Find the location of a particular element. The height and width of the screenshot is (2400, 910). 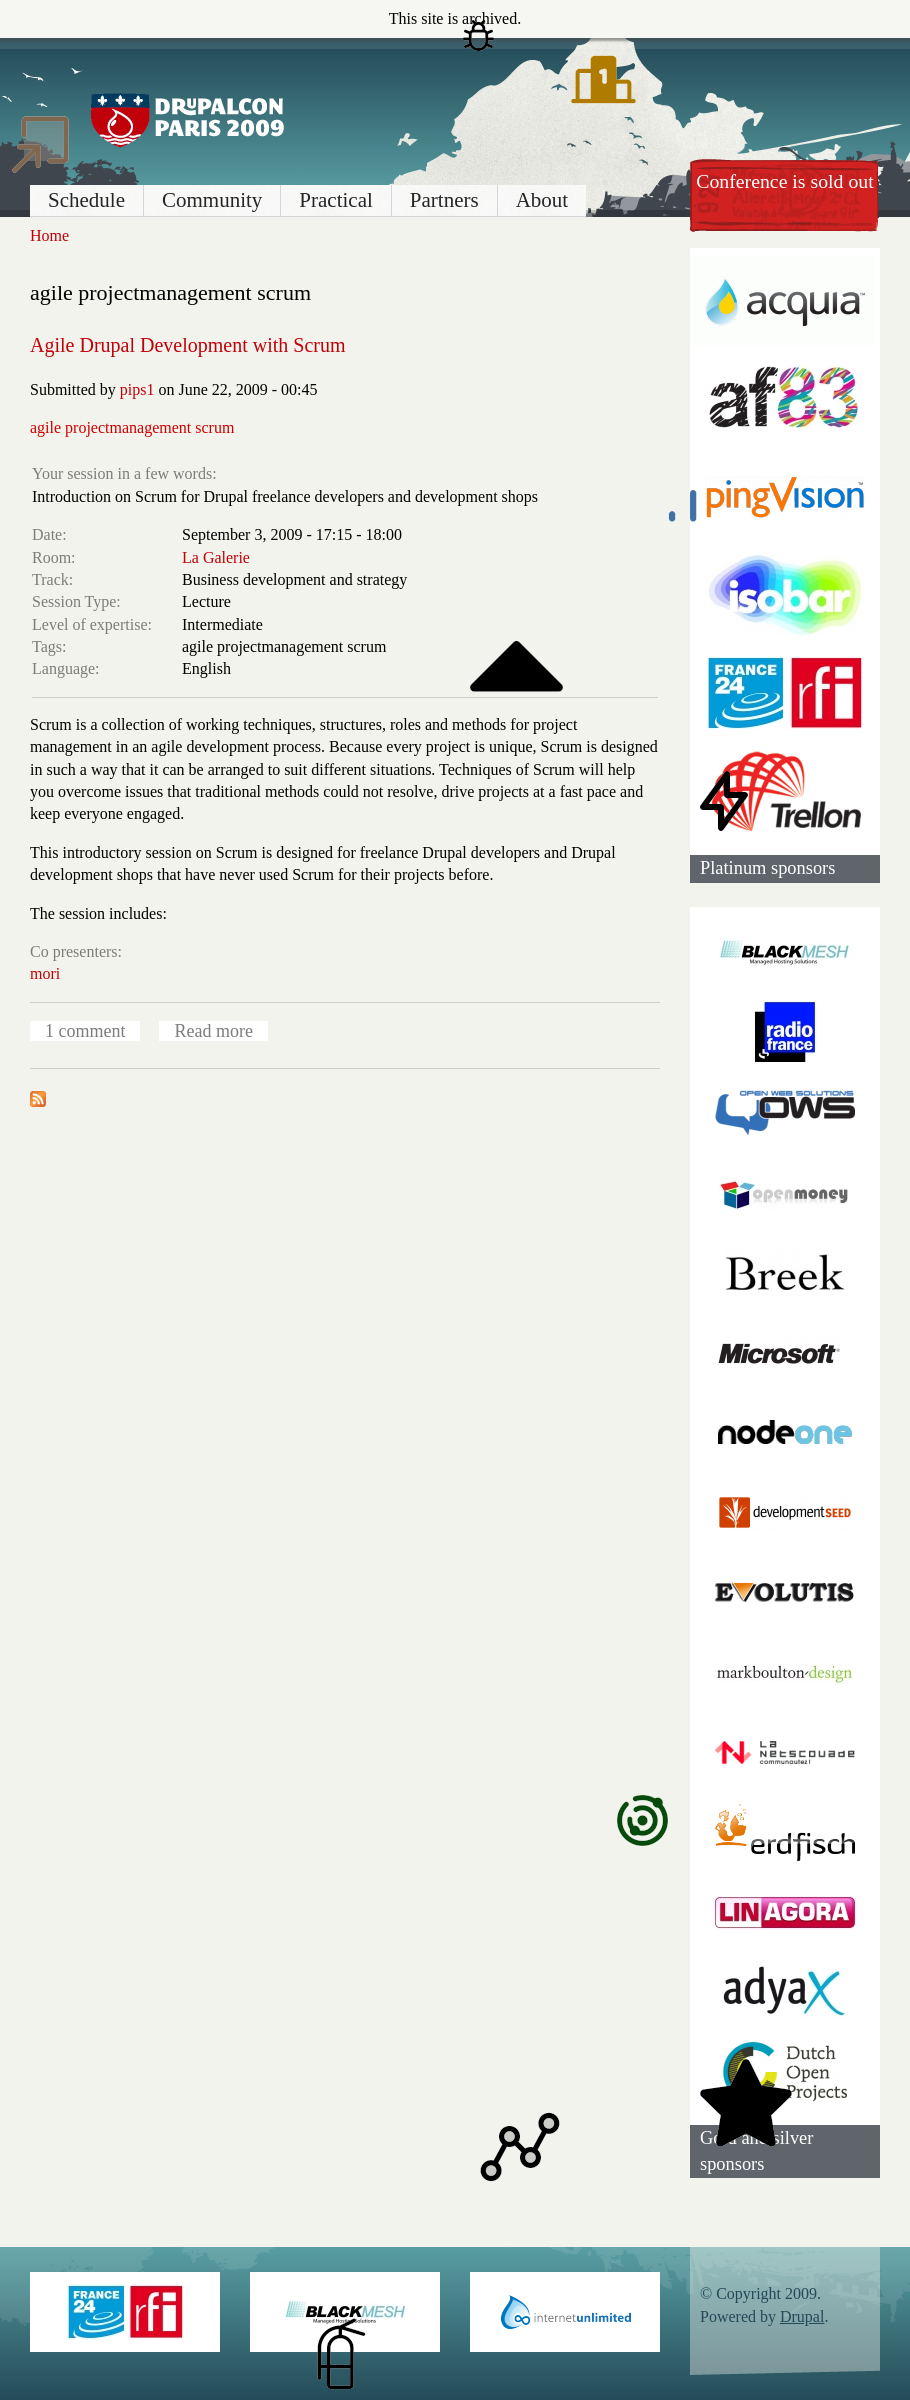

collapse an expanded section is located at coordinates (516, 670).